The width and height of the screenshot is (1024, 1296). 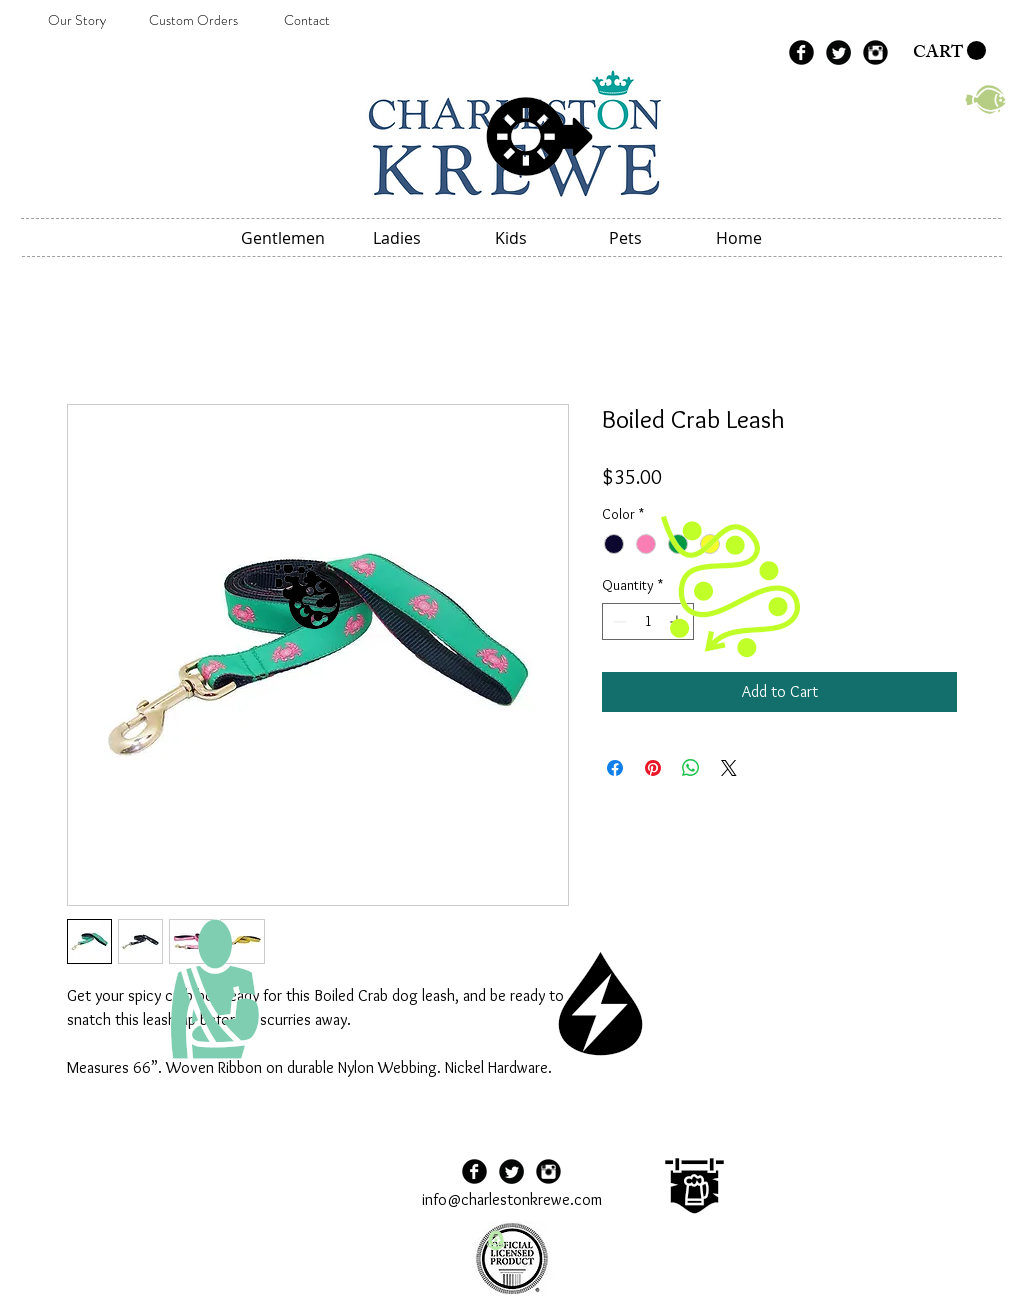 What do you see at coordinates (985, 99) in the screenshot?
I see `select flatfish in a fishing or aquarium game` at bounding box center [985, 99].